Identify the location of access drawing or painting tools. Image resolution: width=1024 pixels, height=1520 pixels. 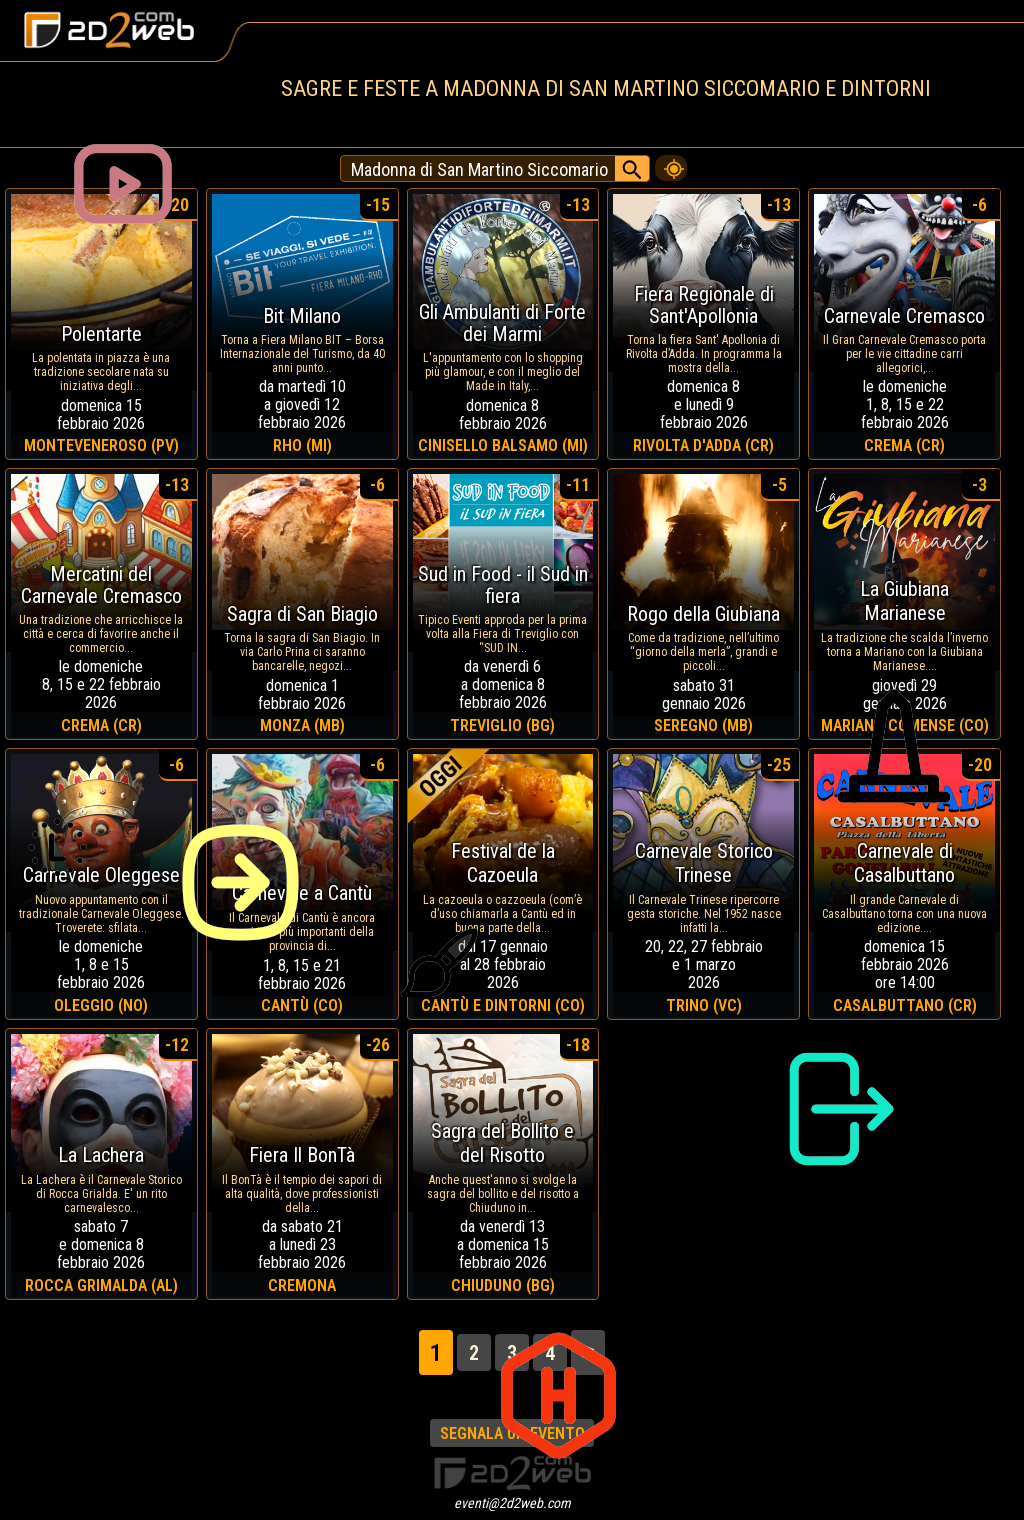
(442, 964).